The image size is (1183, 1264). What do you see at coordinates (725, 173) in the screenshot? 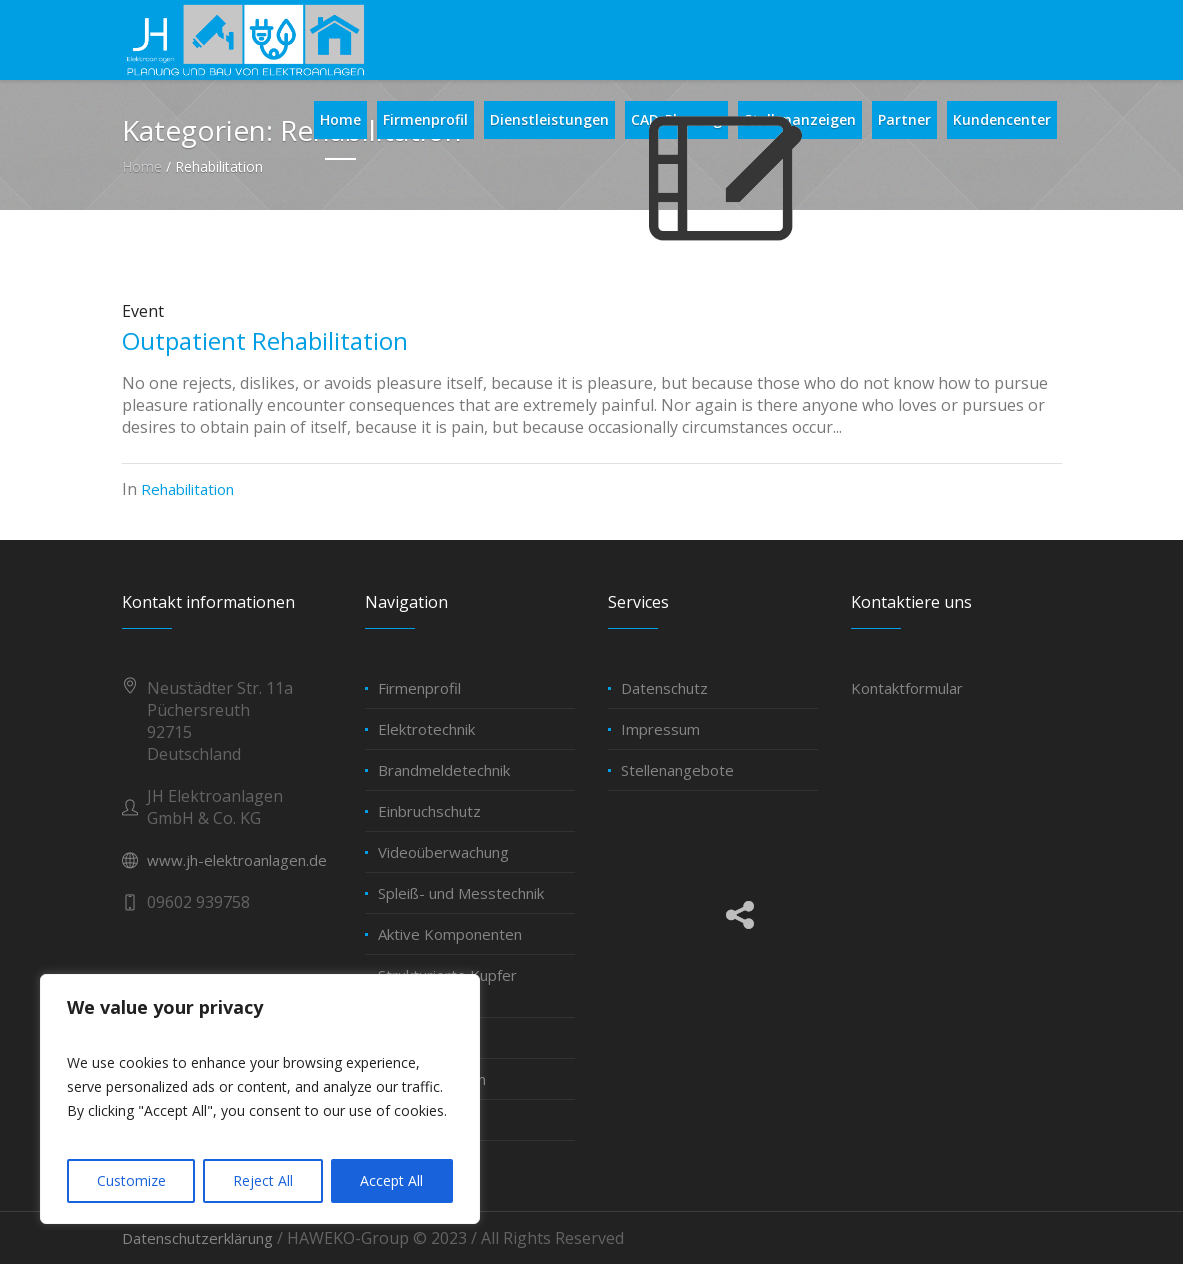
I see `graphics tablet input device` at bounding box center [725, 173].